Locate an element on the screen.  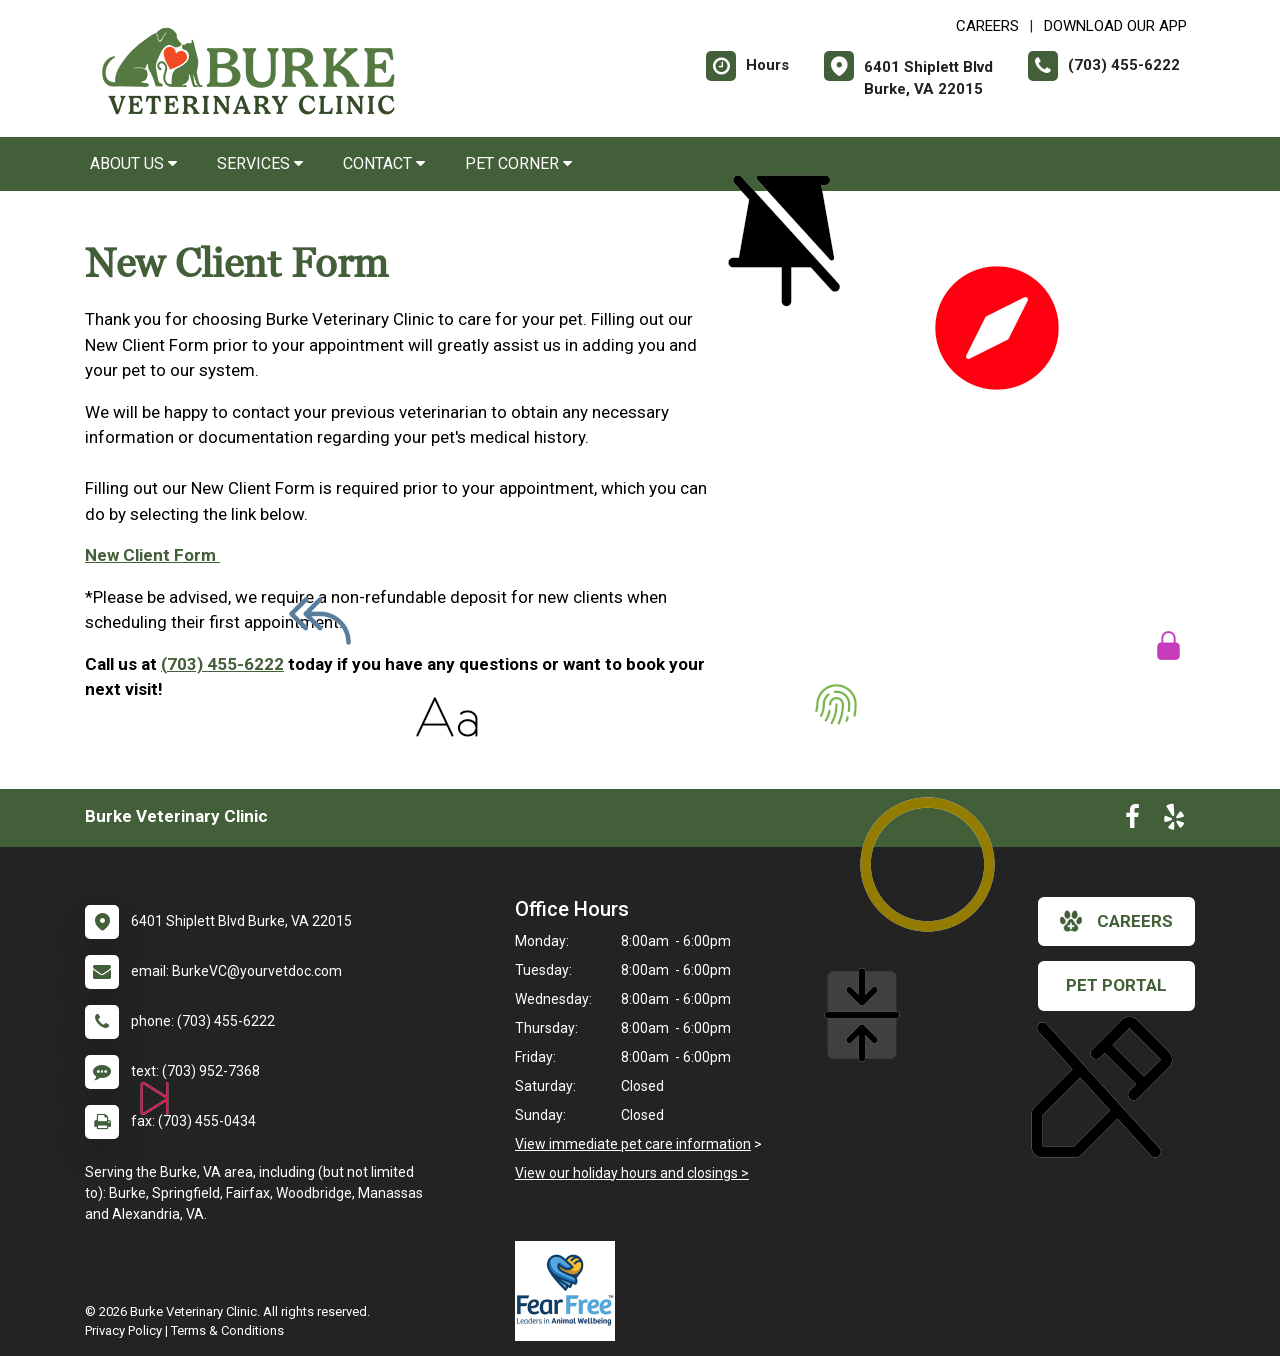
collapse content vertically is located at coordinates (862, 1015).